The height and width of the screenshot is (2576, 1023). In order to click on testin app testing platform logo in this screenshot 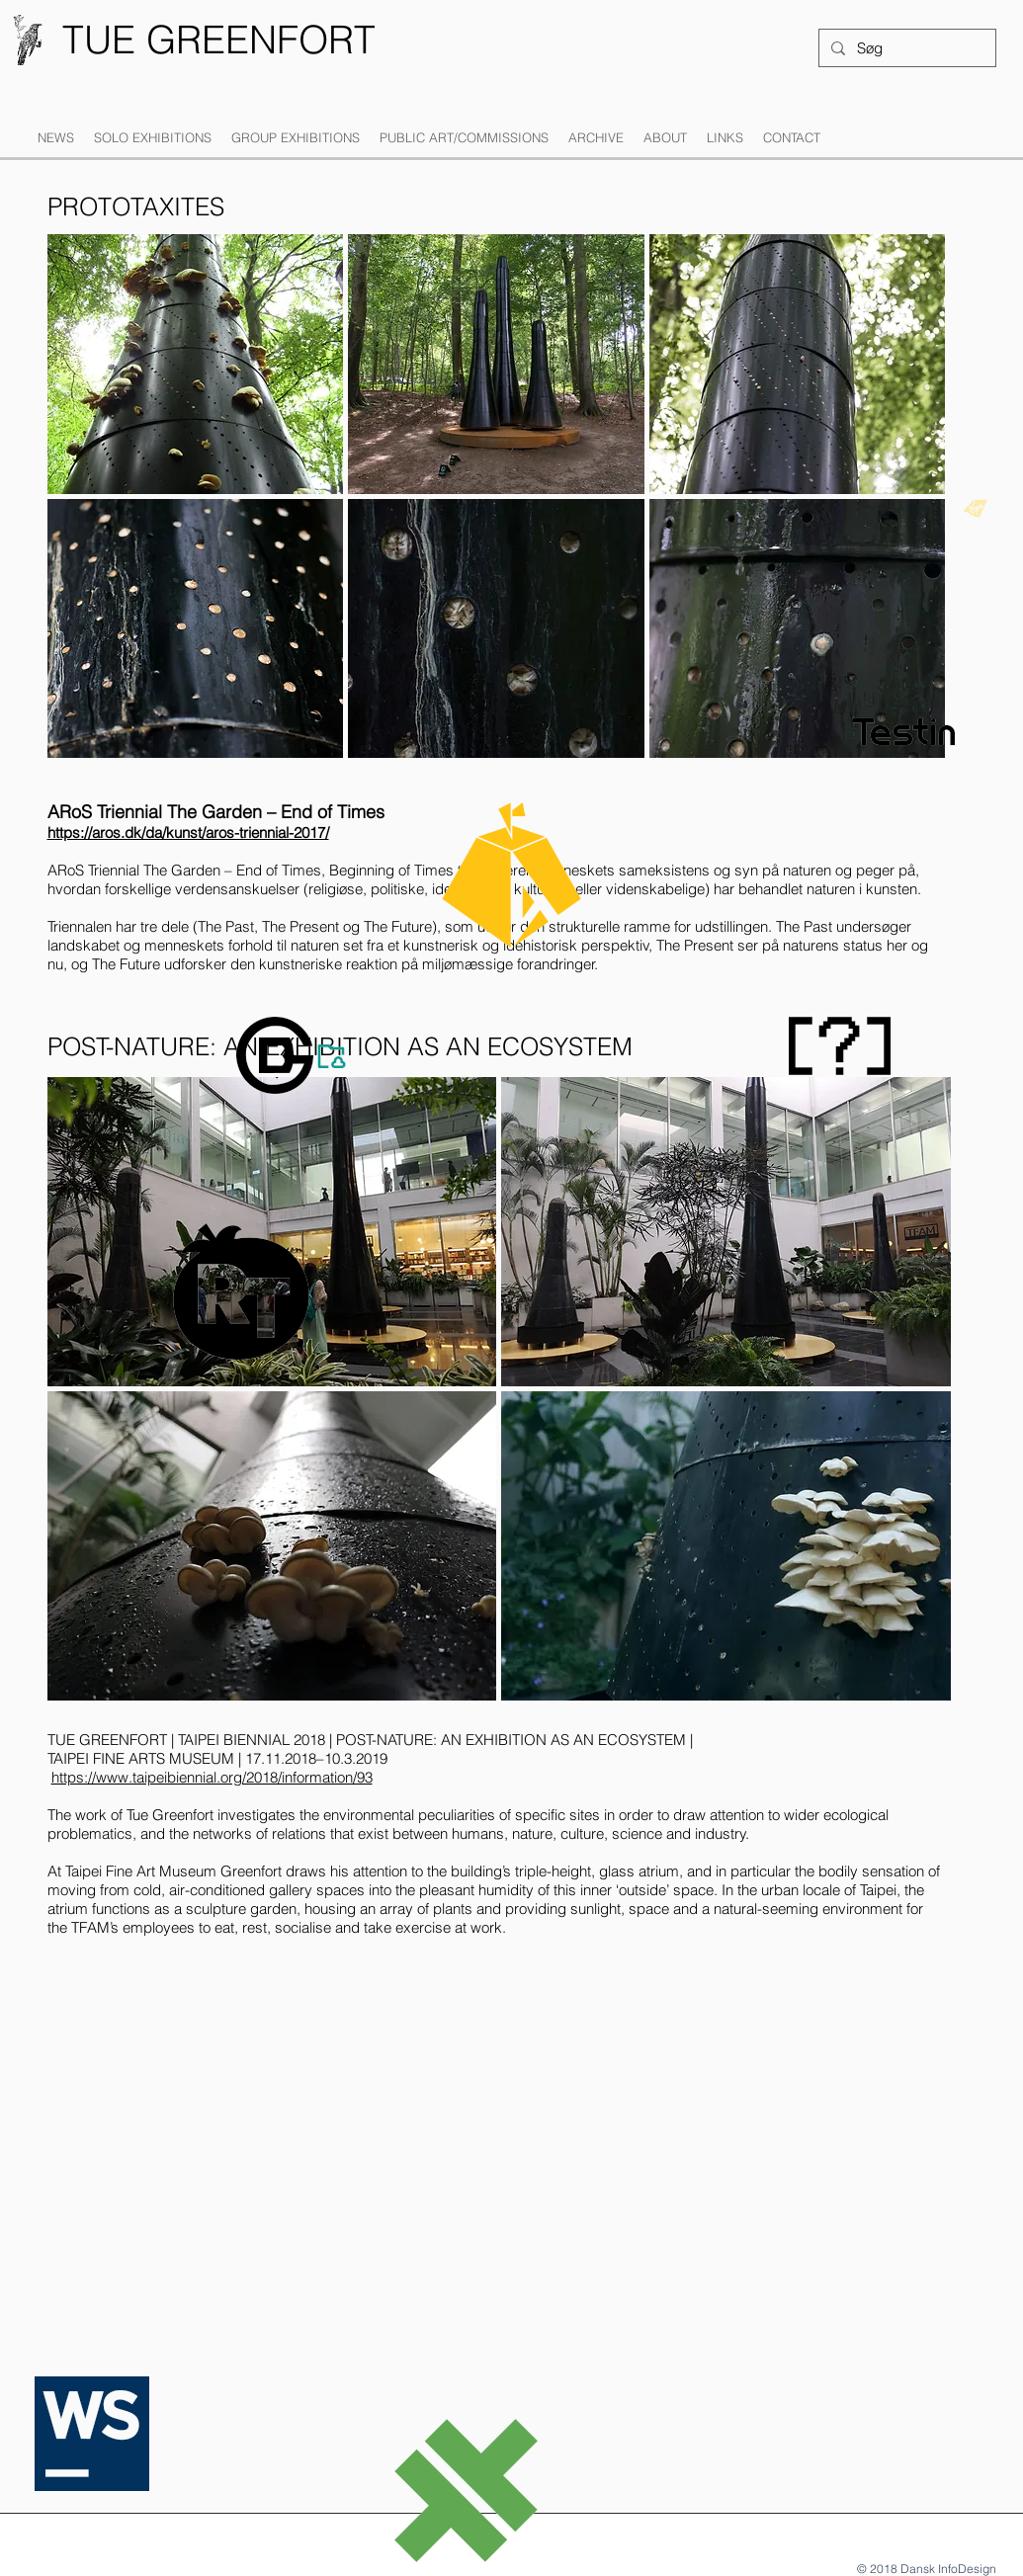, I will do `click(903, 731)`.